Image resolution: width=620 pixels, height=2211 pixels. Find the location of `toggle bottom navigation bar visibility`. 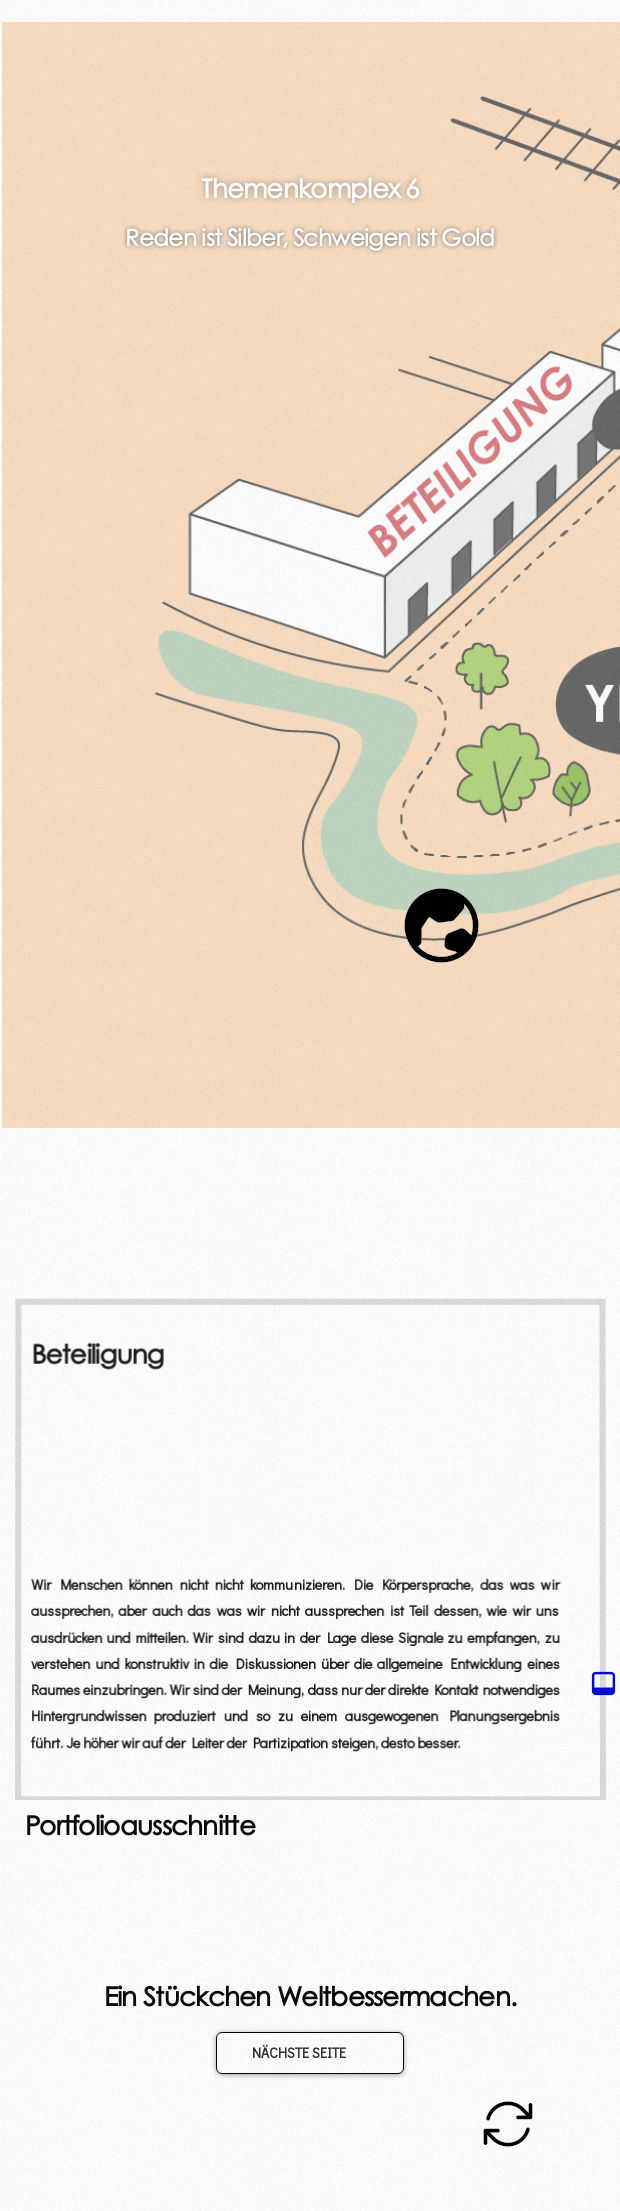

toggle bottom navigation bar visibility is located at coordinates (603, 1683).